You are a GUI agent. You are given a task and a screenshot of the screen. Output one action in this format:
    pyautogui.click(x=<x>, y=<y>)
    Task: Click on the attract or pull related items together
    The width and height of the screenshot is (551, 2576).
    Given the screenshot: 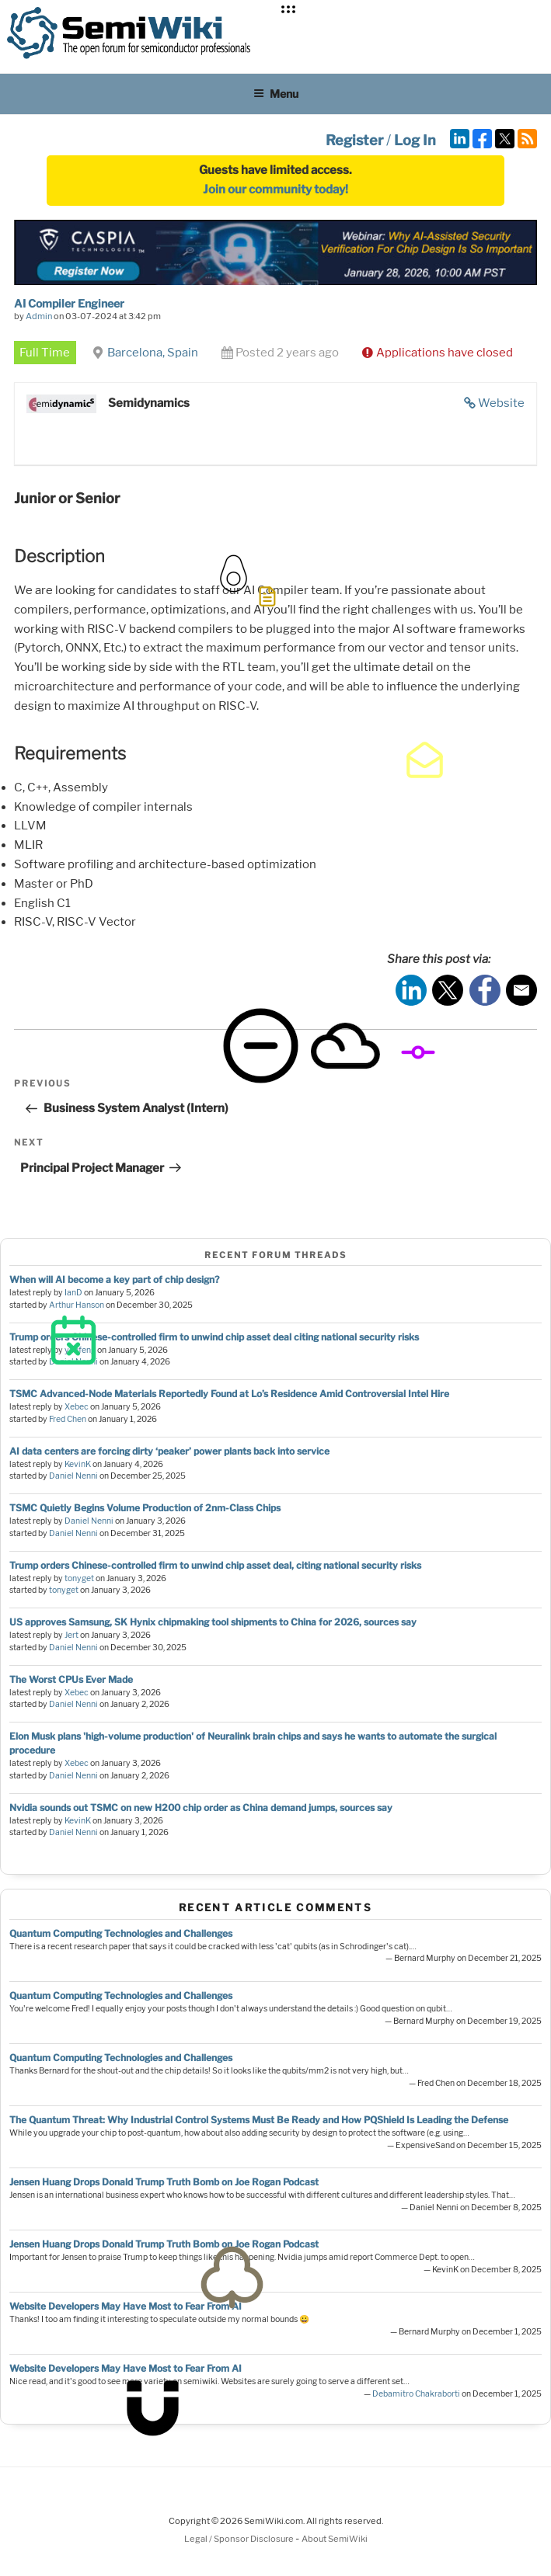 What is the action you would take?
    pyautogui.click(x=152, y=2406)
    